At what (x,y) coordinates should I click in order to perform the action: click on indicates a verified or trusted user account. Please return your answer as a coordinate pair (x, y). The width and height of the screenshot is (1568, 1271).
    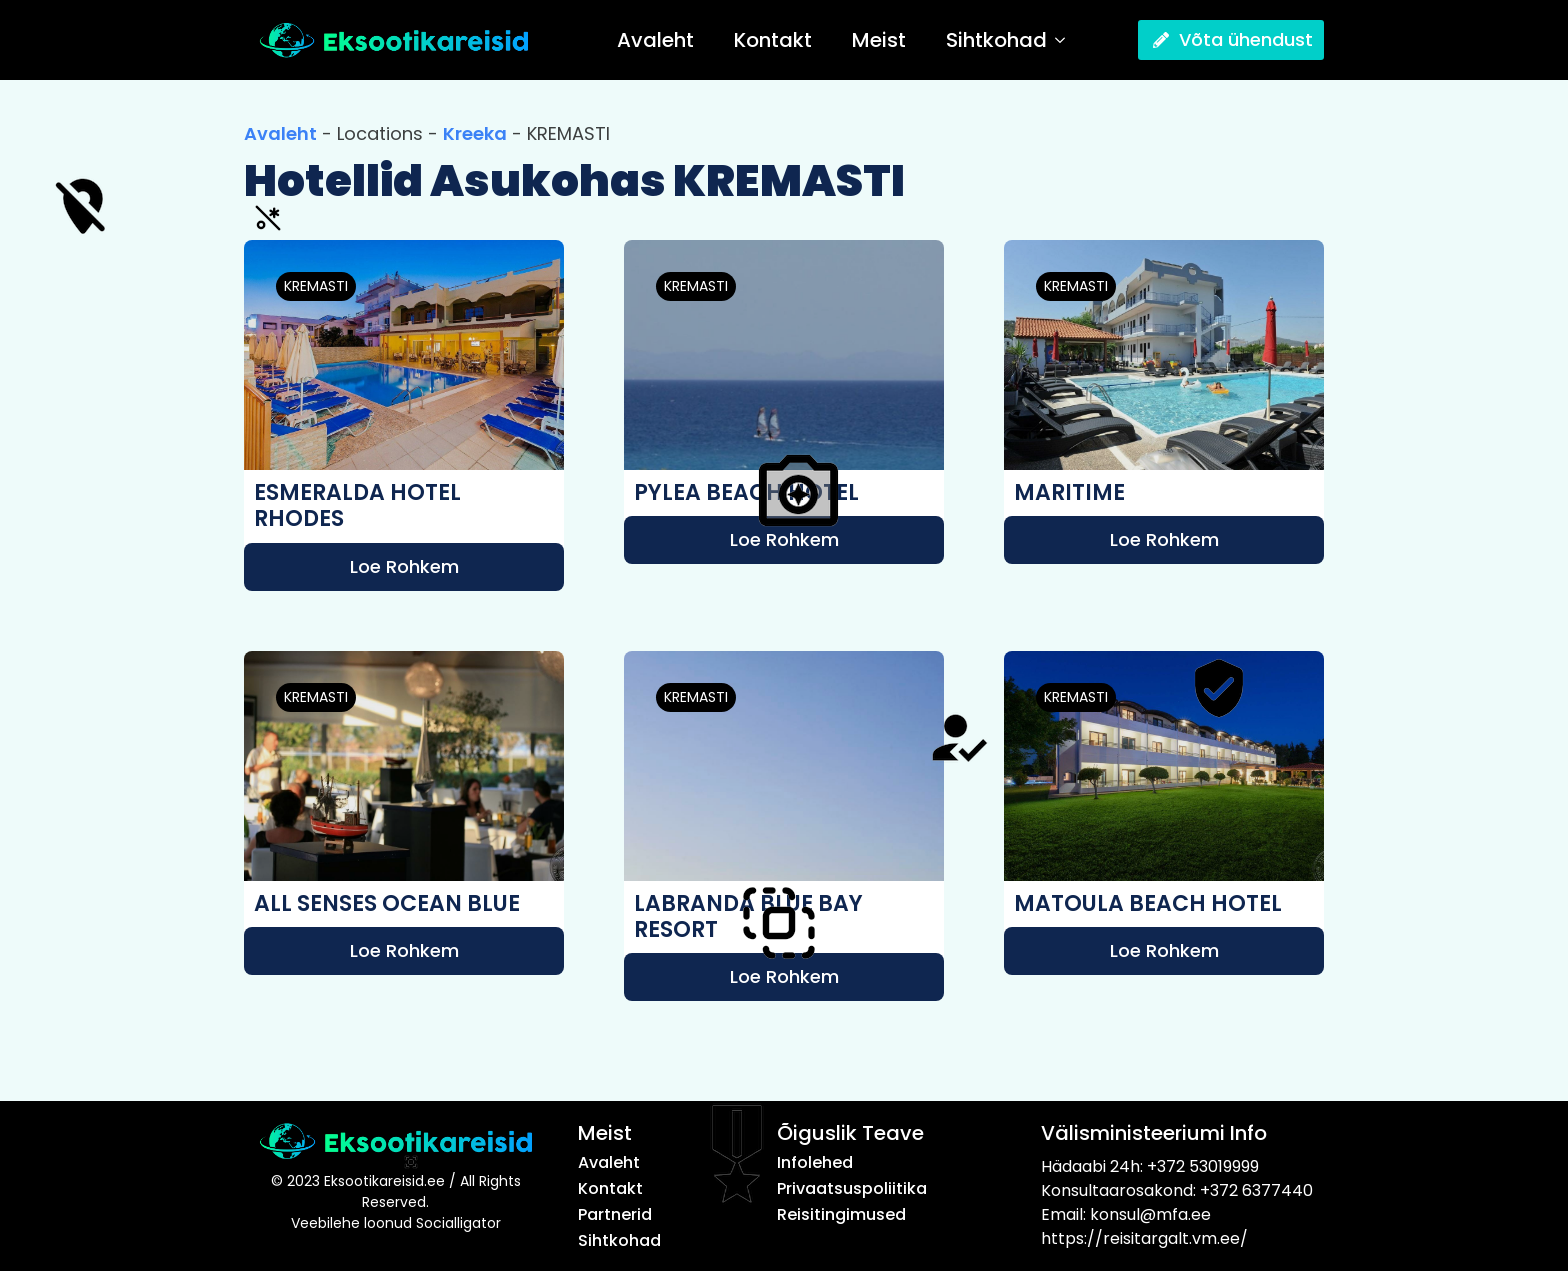
    Looking at the image, I should click on (1219, 688).